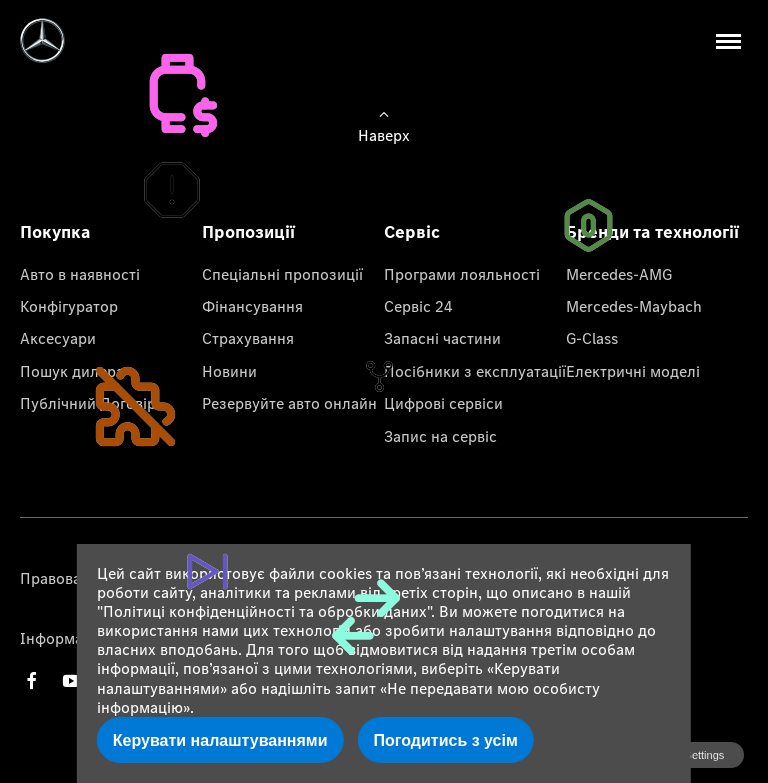  Describe the element at coordinates (177, 93) in the screenshot. I see `view payment or finance features on your smartwatch` at that location.